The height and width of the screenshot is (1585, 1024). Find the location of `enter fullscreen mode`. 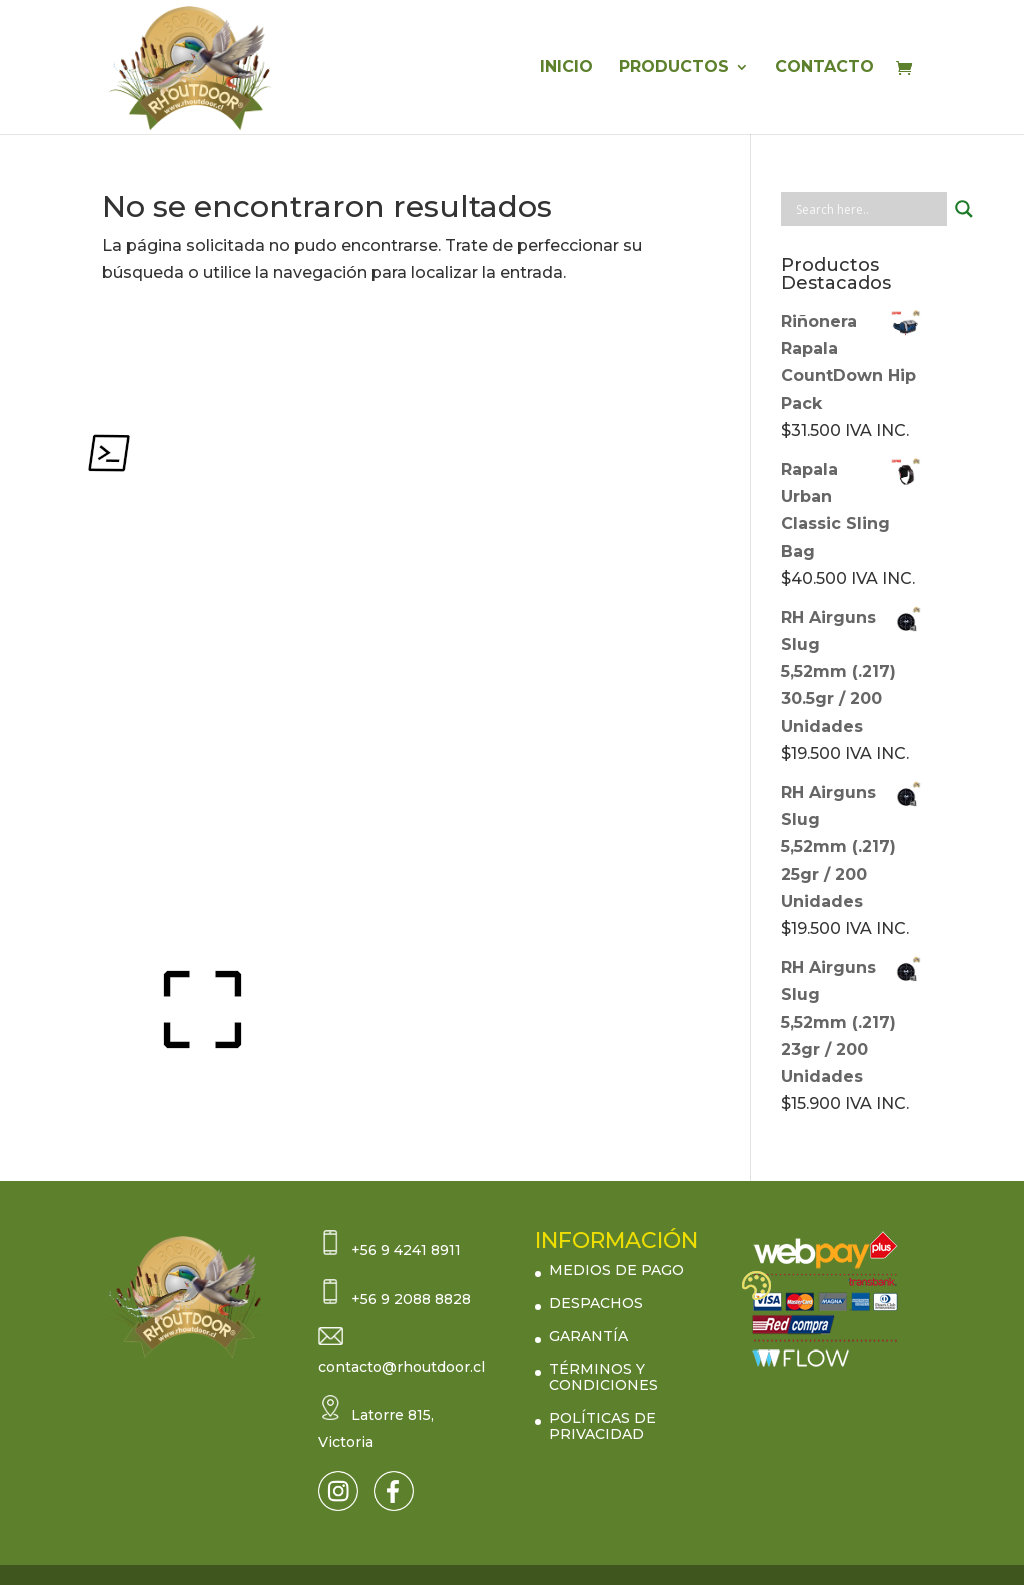

enter fullscreen mode is located at coordinates (202, 1009).